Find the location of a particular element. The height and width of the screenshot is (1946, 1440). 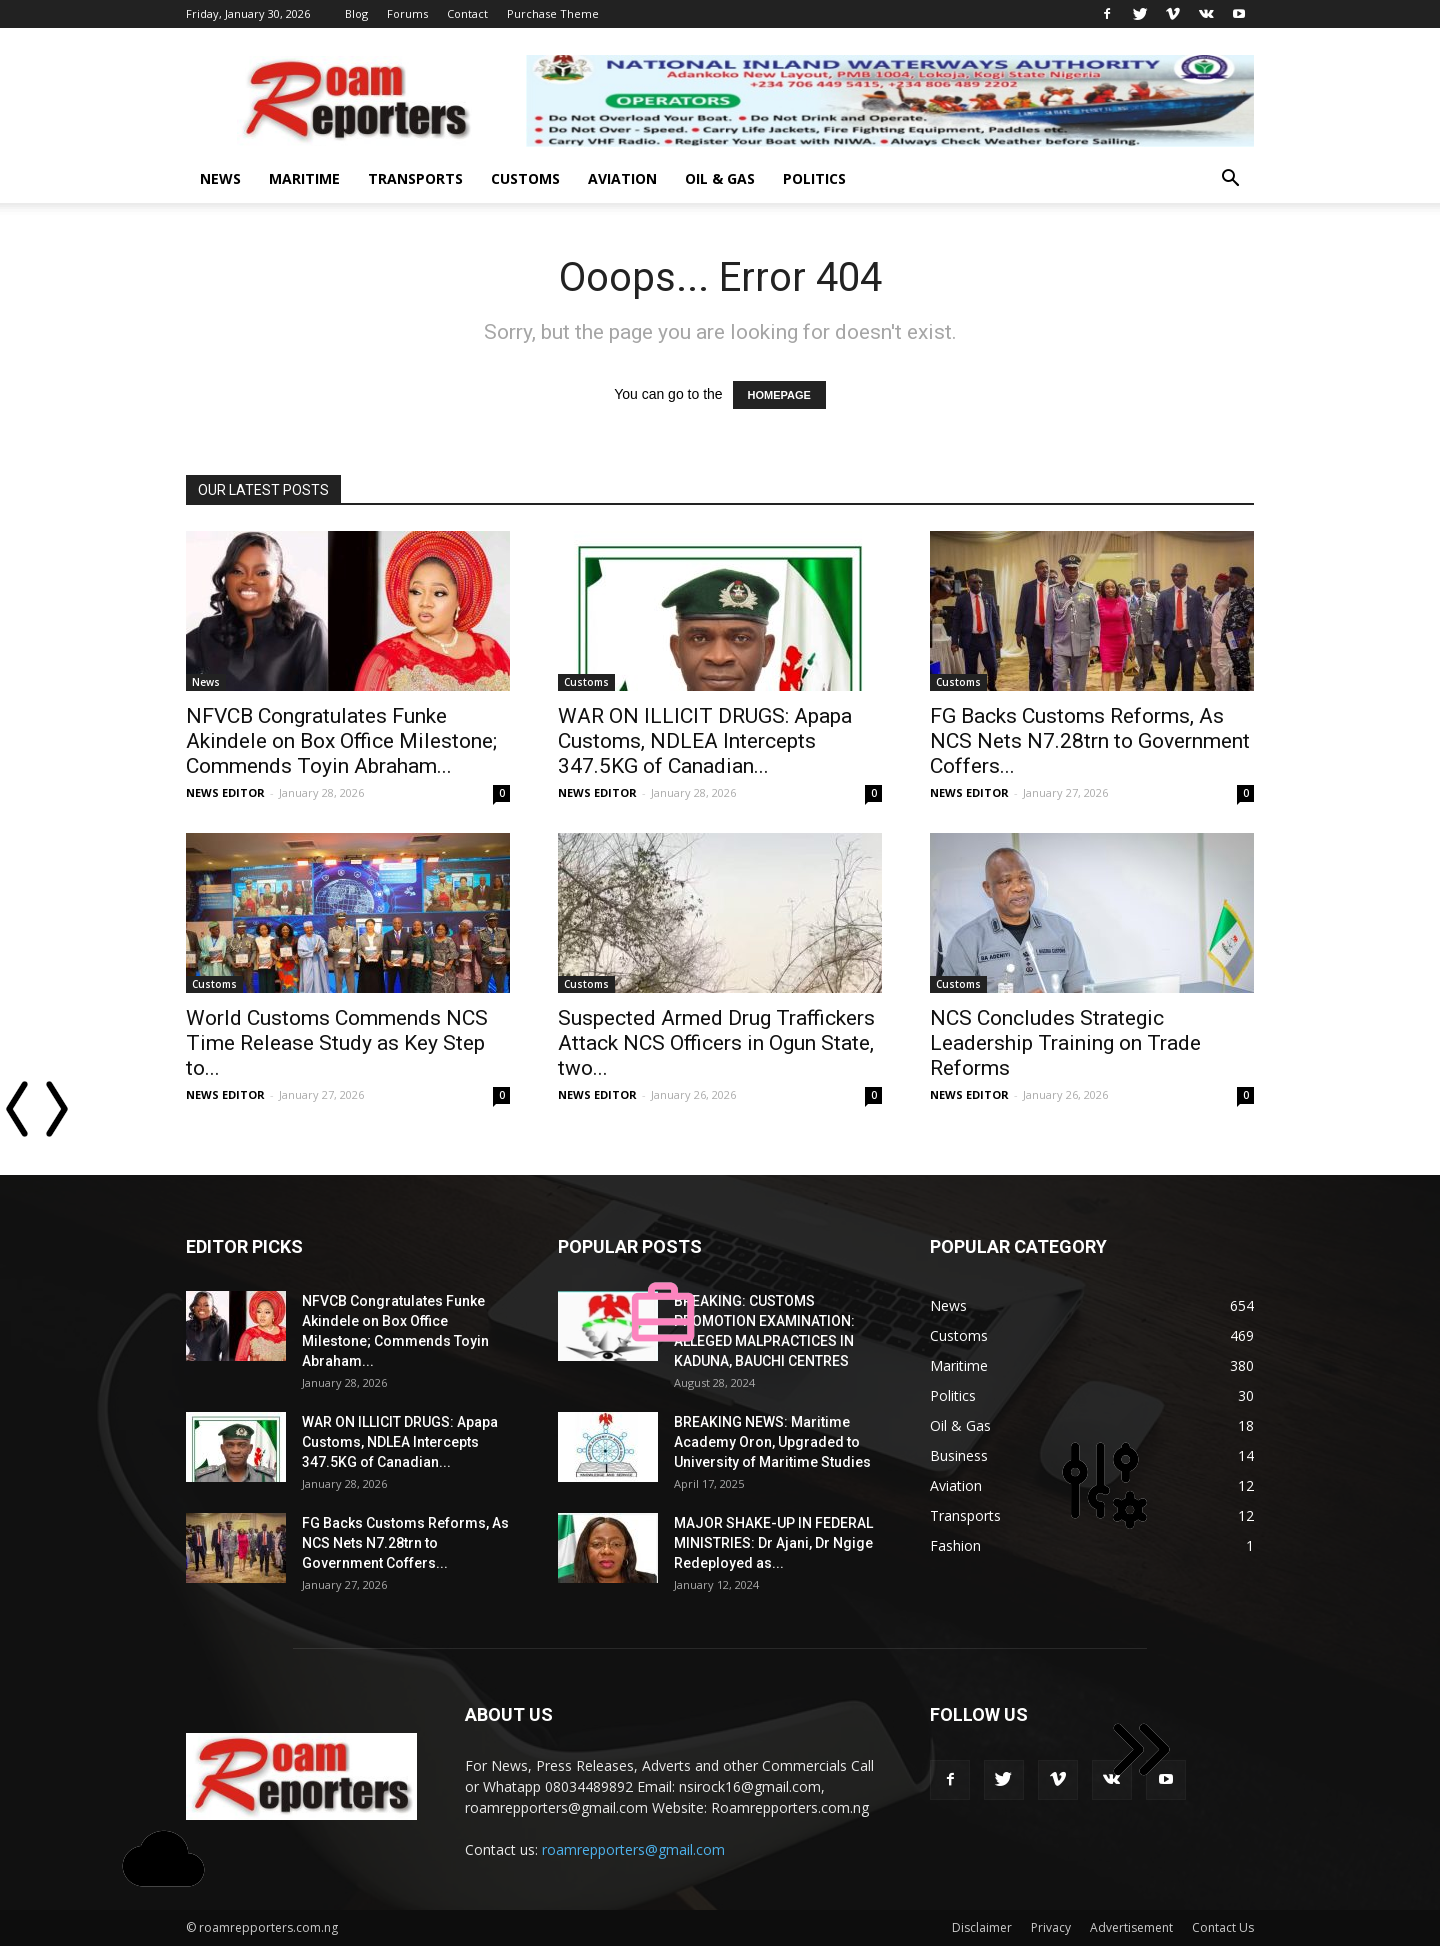

skip forward or advance to next item is located at coordinates (1139, 1749).